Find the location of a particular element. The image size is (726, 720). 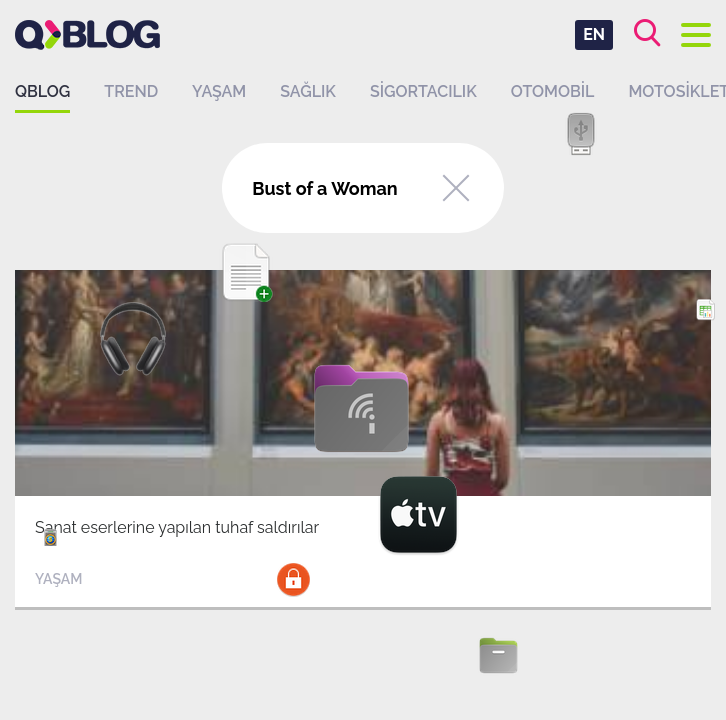

removable USB storage device is located at coordinates (581, 134).